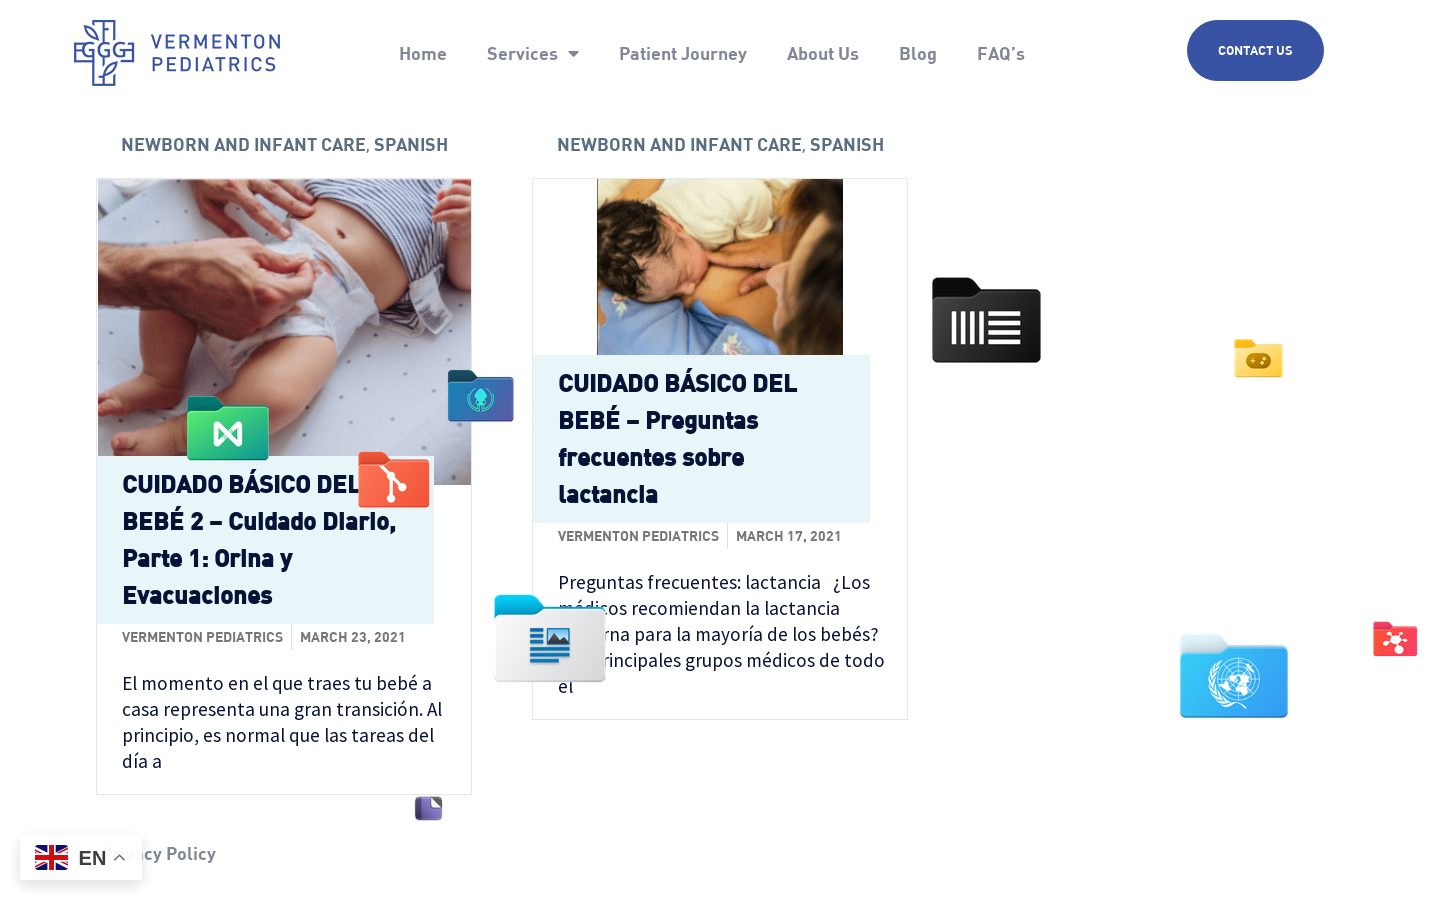  I want to click on open language learning resources folder, so click(1233, 678).